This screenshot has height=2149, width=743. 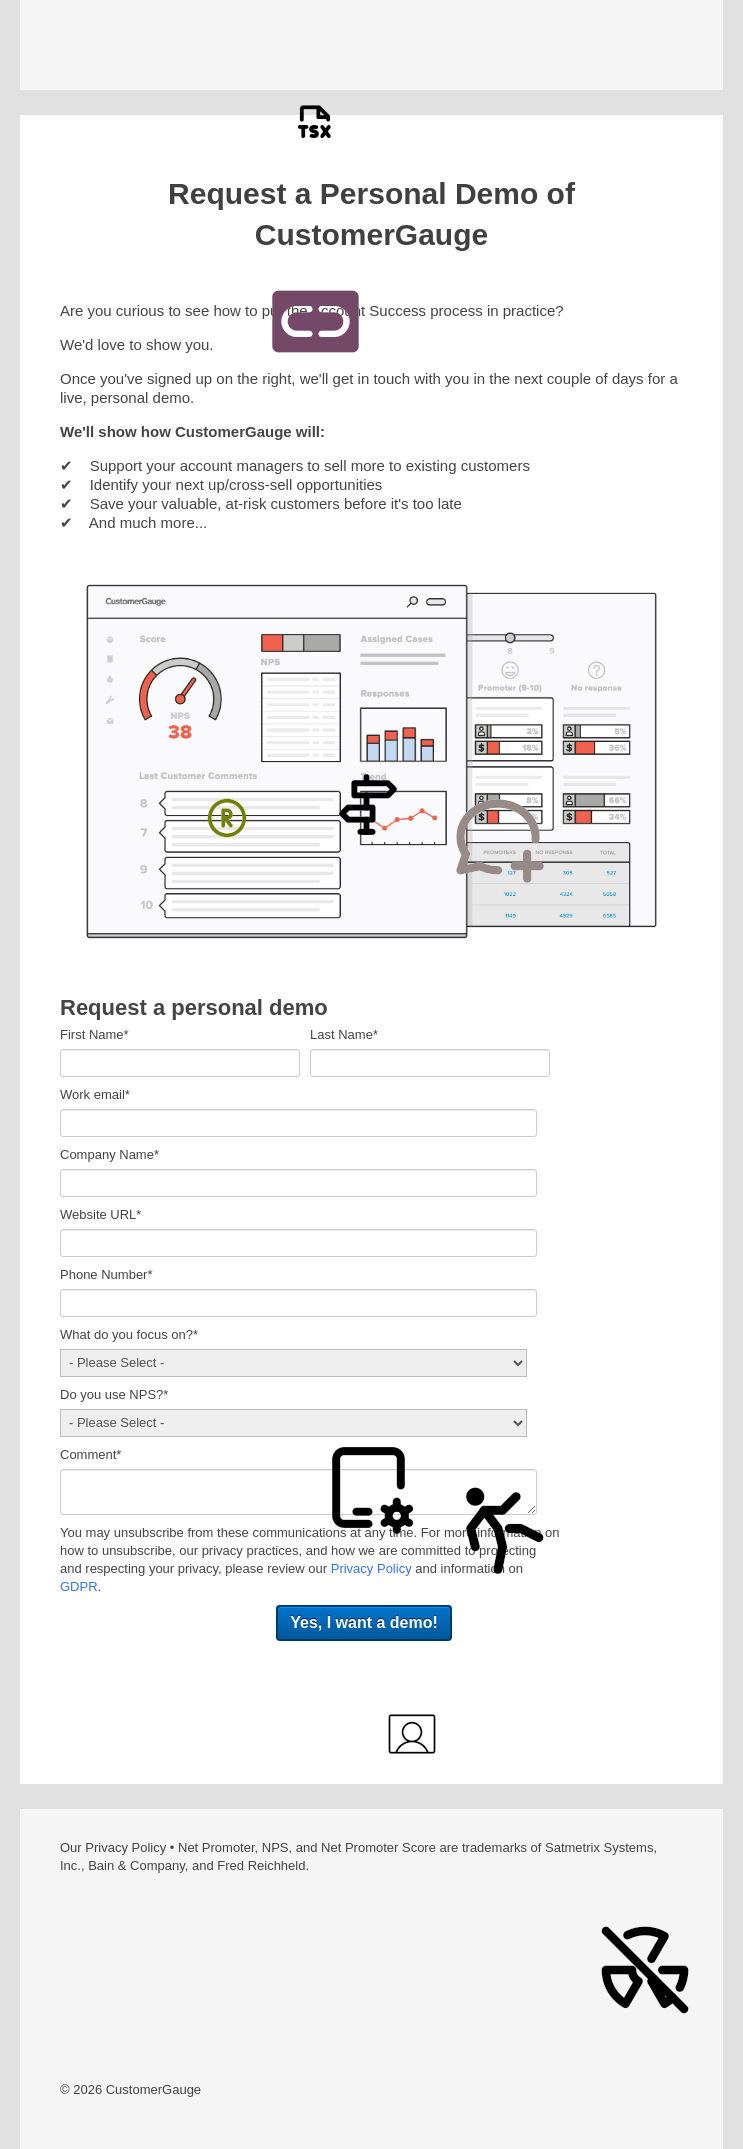 I want to click on start a new conversation, so click(x=498, y=837).